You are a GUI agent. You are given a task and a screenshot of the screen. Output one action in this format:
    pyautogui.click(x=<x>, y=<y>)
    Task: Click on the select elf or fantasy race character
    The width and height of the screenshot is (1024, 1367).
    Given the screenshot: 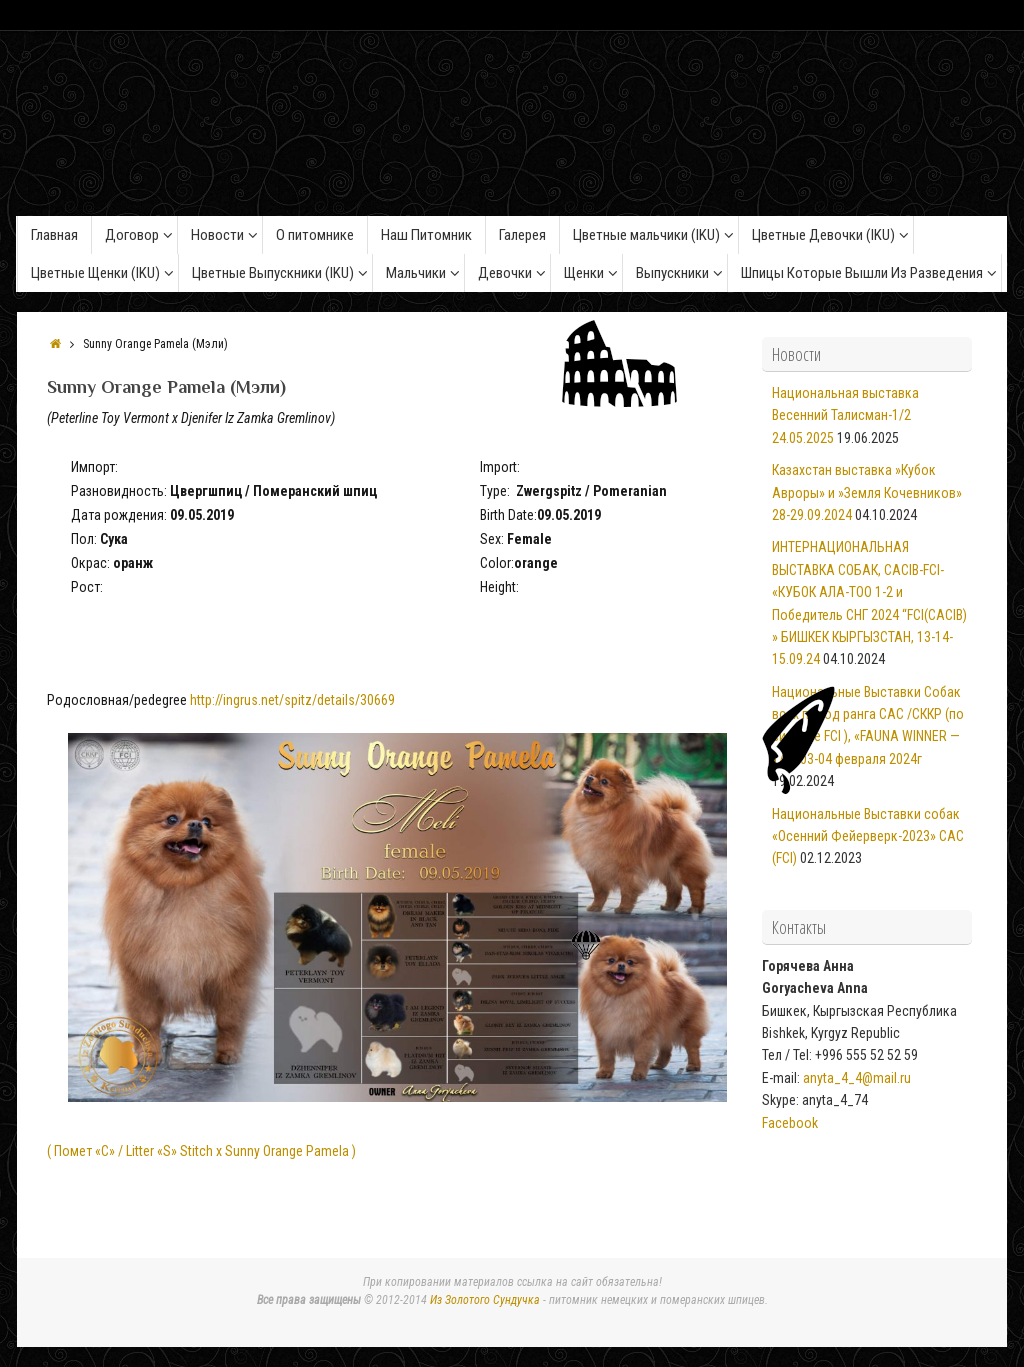 What is the action you would take?
    pyautogui.click(x=798, y=740)
    